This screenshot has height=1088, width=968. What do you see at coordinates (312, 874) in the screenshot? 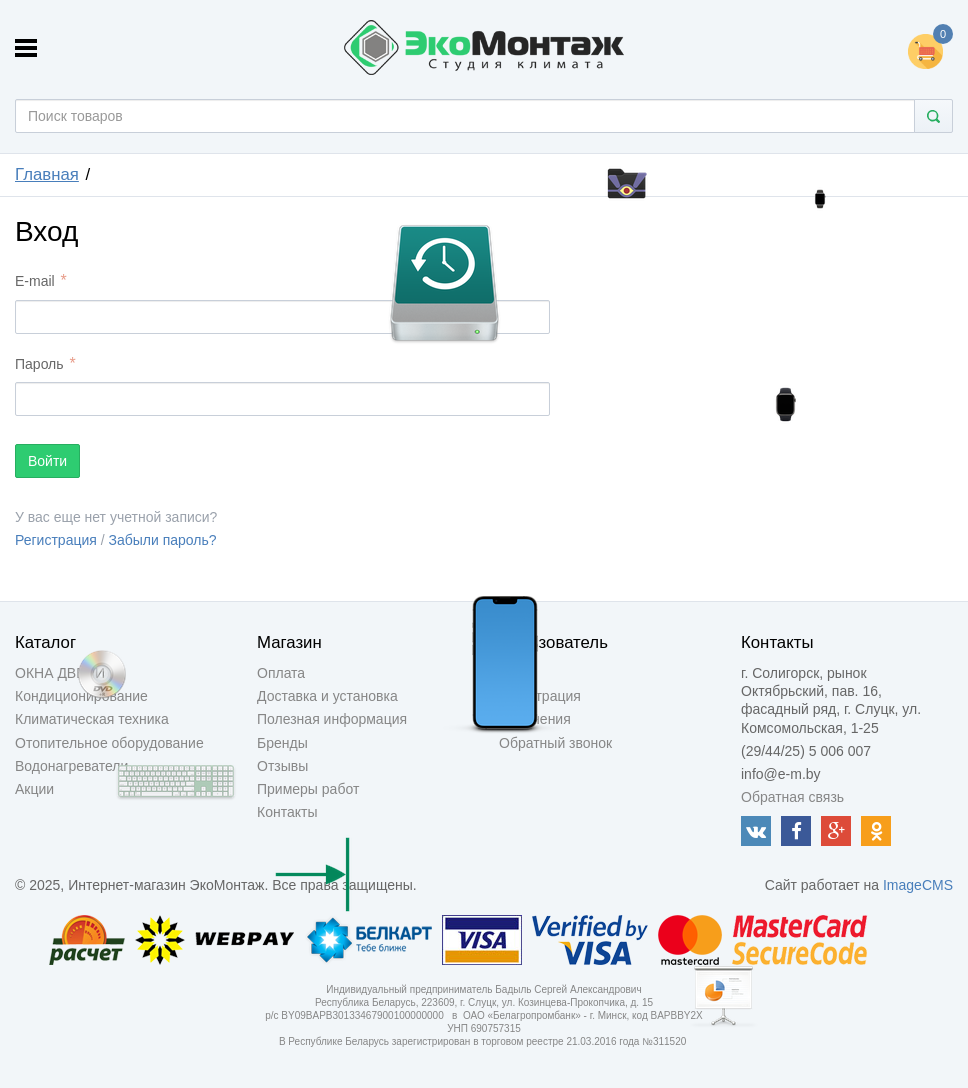
I see `go to the last item or page` at bounding box center [312, 874].